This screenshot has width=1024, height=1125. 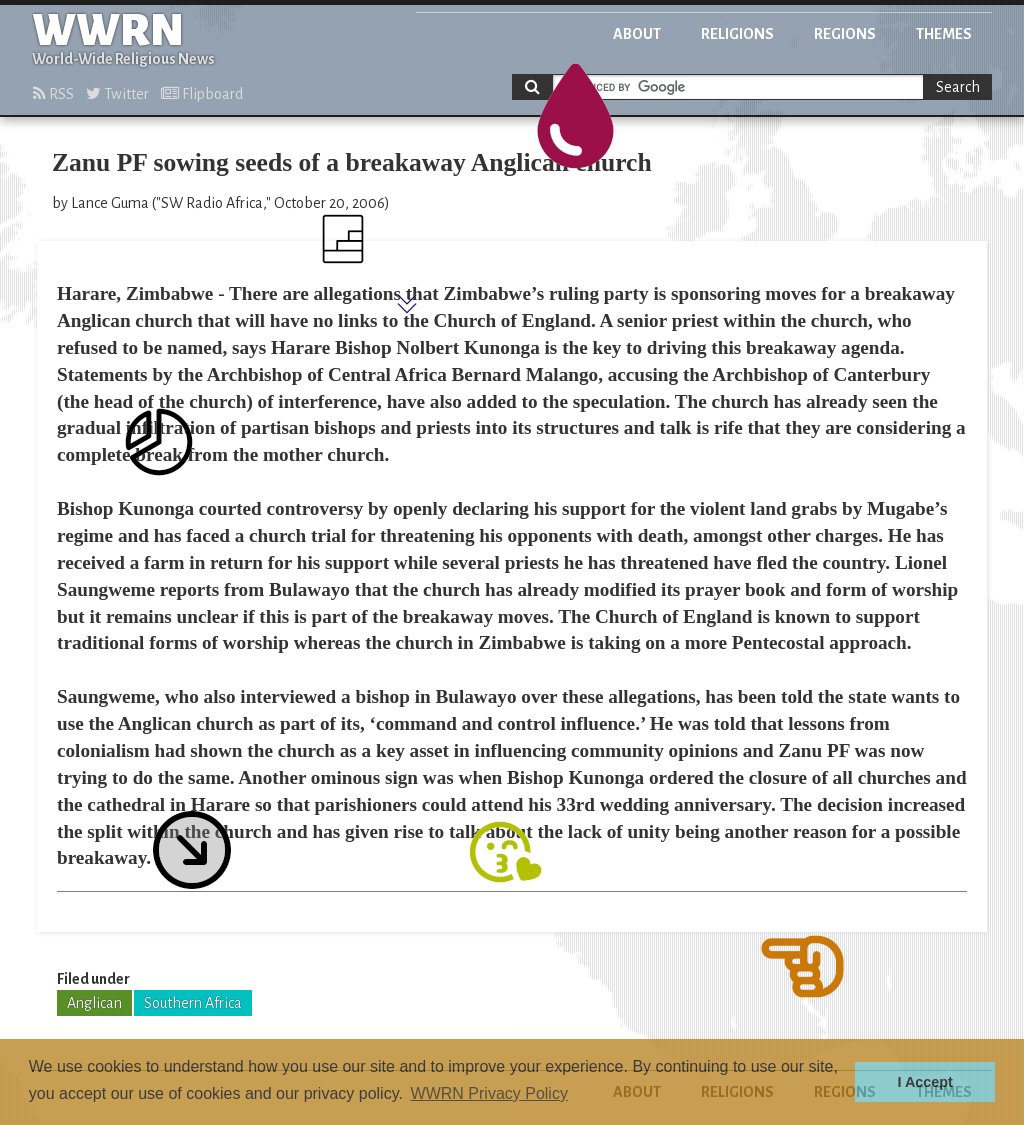 I want to click on adjust color or tint settings, so click(x=575, y=117).